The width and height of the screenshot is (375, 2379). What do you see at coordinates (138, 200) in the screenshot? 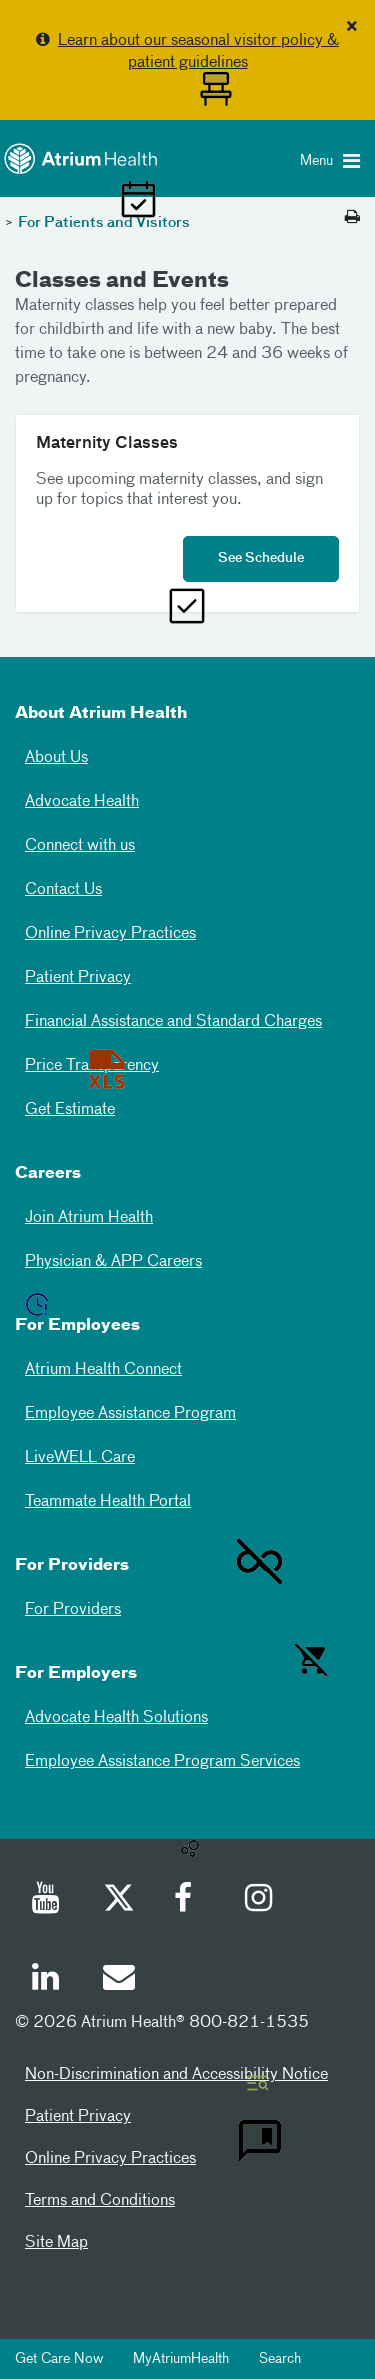
I see `confirm or complete a scheduled event` at bounding box center [138, 200].